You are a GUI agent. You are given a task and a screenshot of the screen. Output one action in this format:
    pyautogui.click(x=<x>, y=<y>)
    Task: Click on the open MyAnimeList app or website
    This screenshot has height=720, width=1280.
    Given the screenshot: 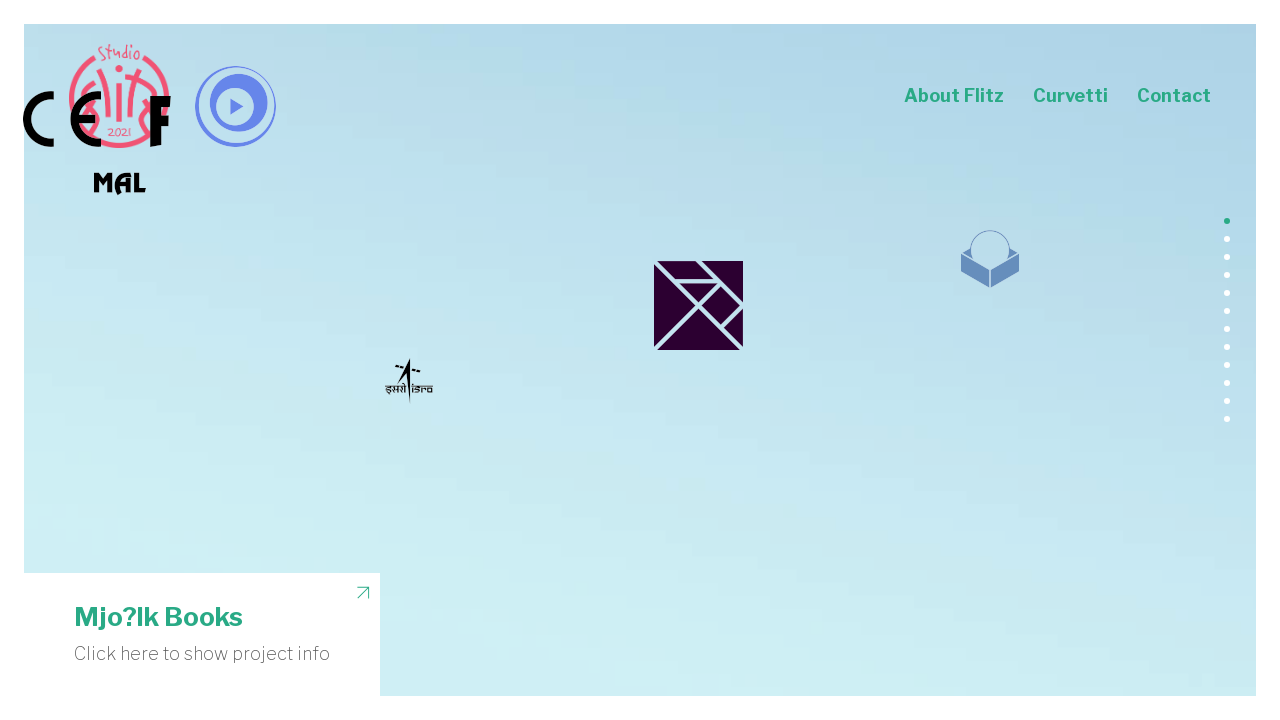 What is the action you would take?
    pyautogui.click(x=120, y=184)
    